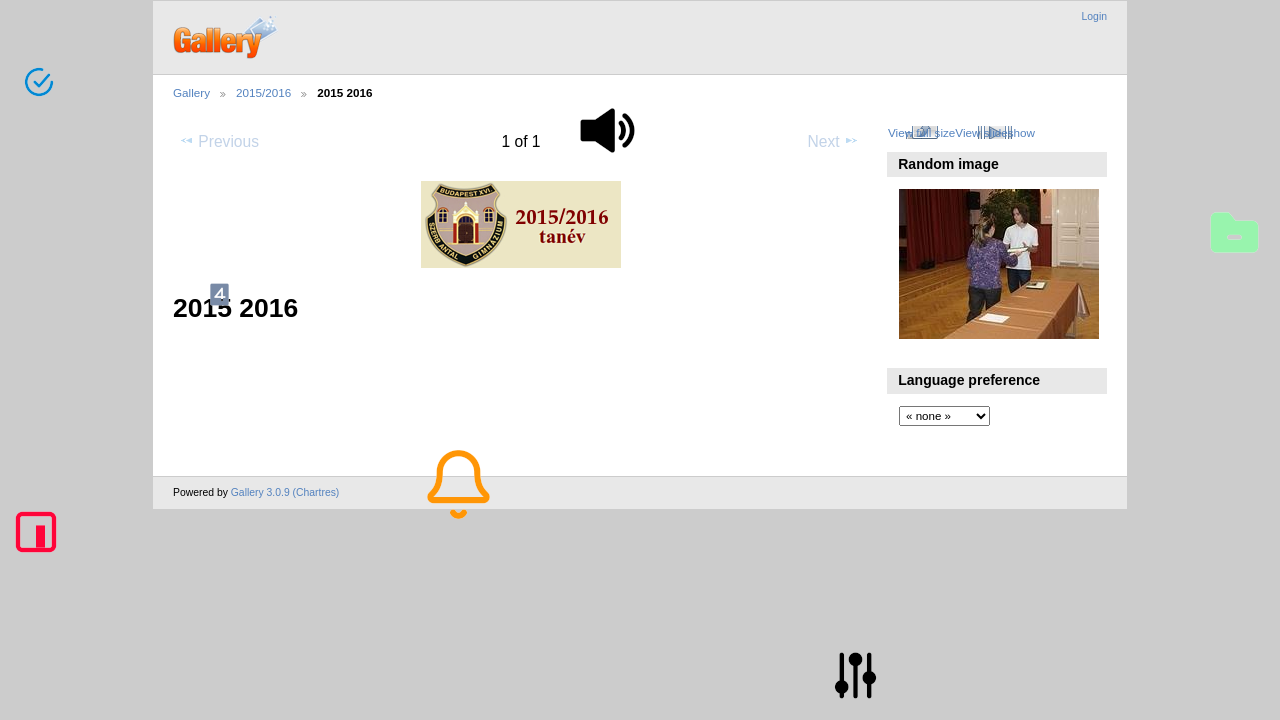 The image size is (1280, 720). Describe the element at coordinates (458, 484) in the screenshot. I see `view notifications` at that location.